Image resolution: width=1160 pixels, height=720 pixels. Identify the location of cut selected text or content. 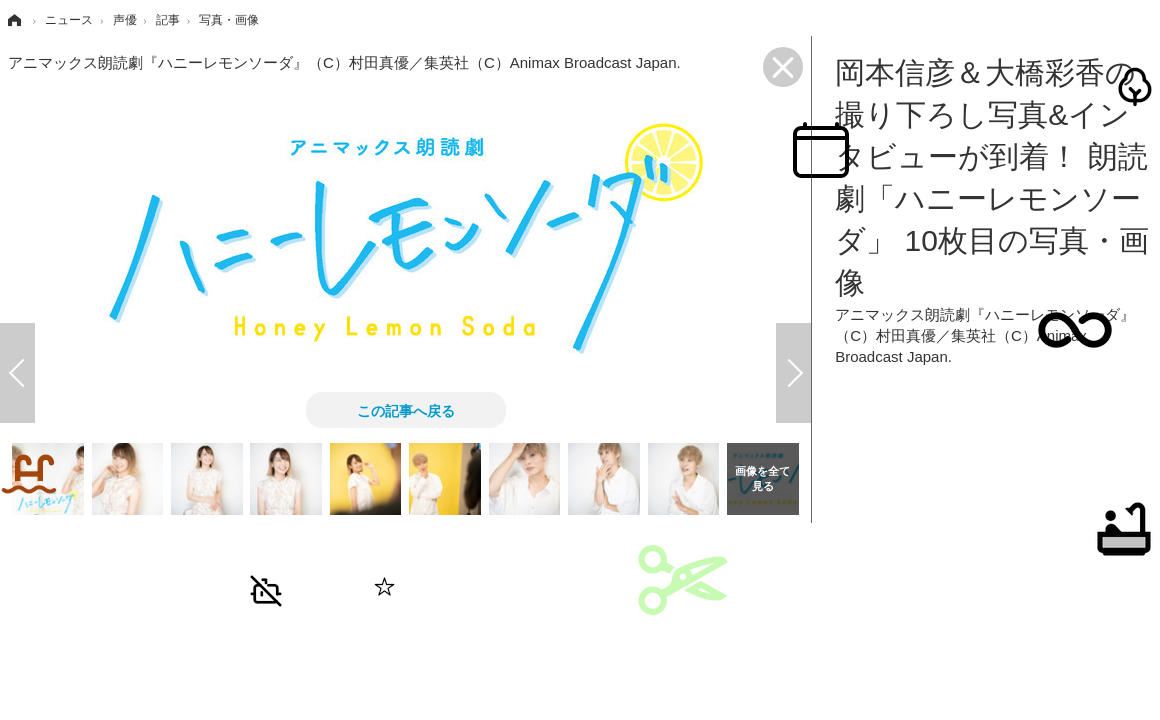
(683, 580).